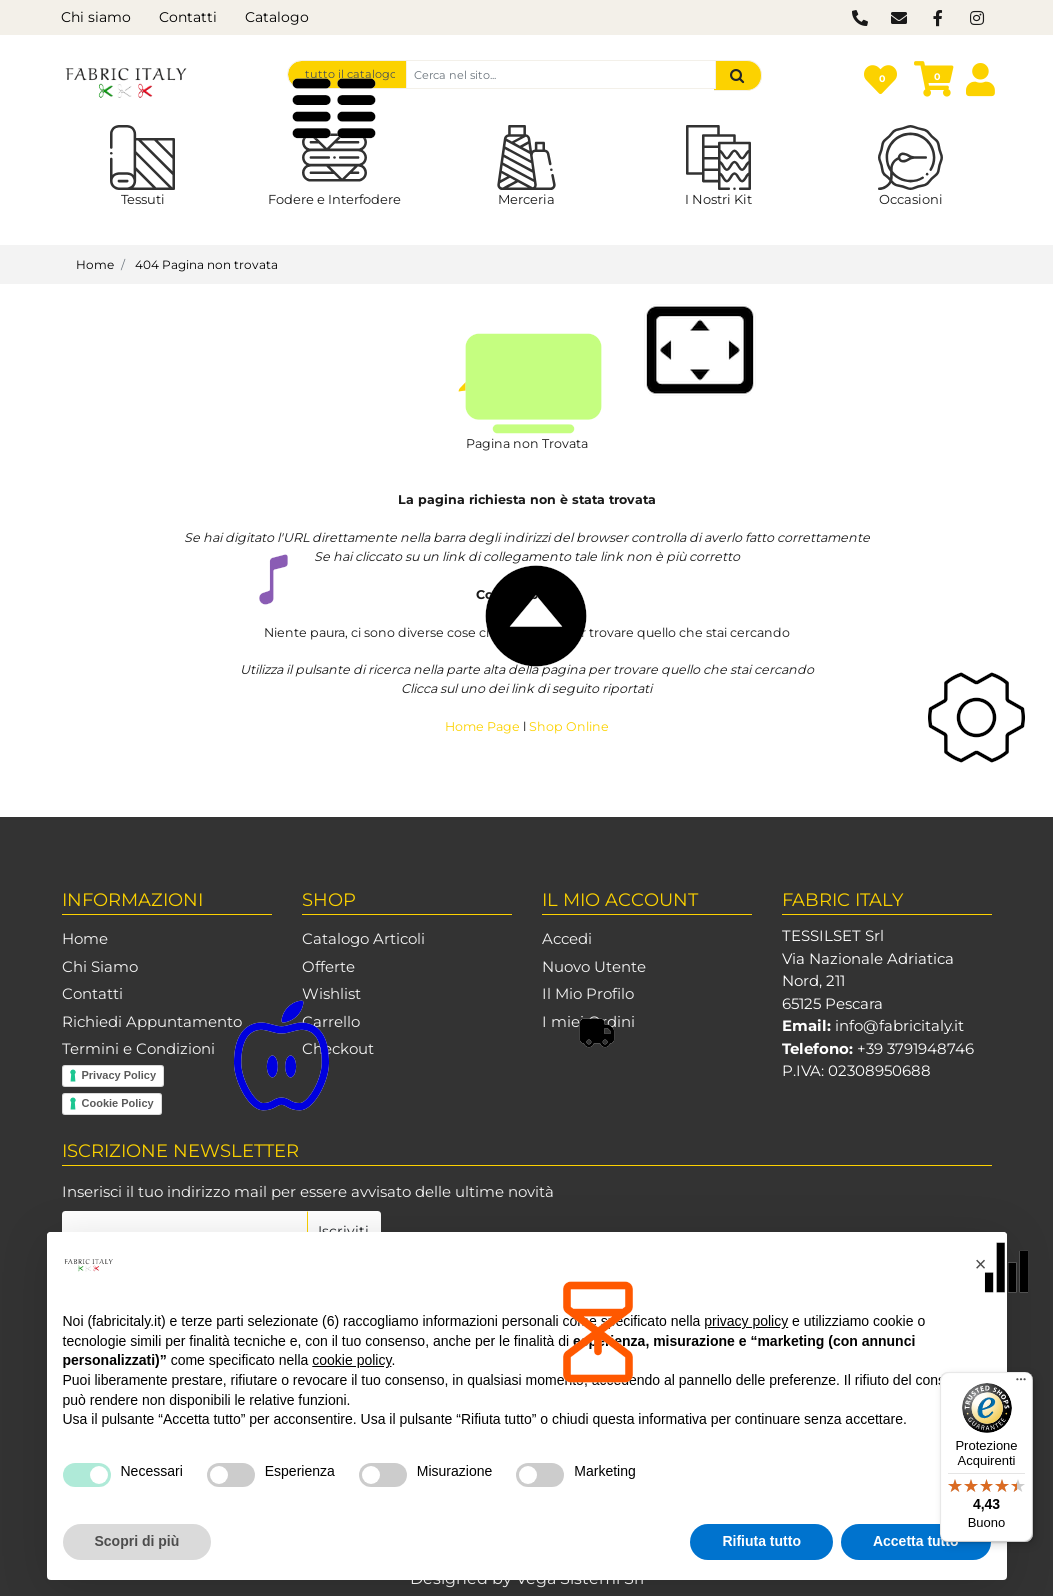  What do you see at coordinates (700, 350) in the screenshot?
I see `adjust display overscan settings` at bounding box center [700, 350].